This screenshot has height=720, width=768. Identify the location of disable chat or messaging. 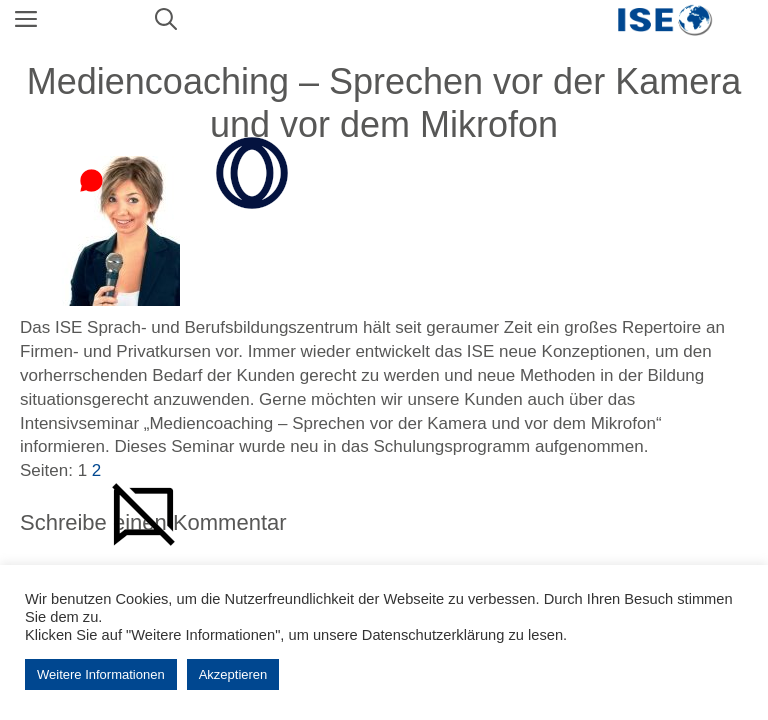
(143, 514).